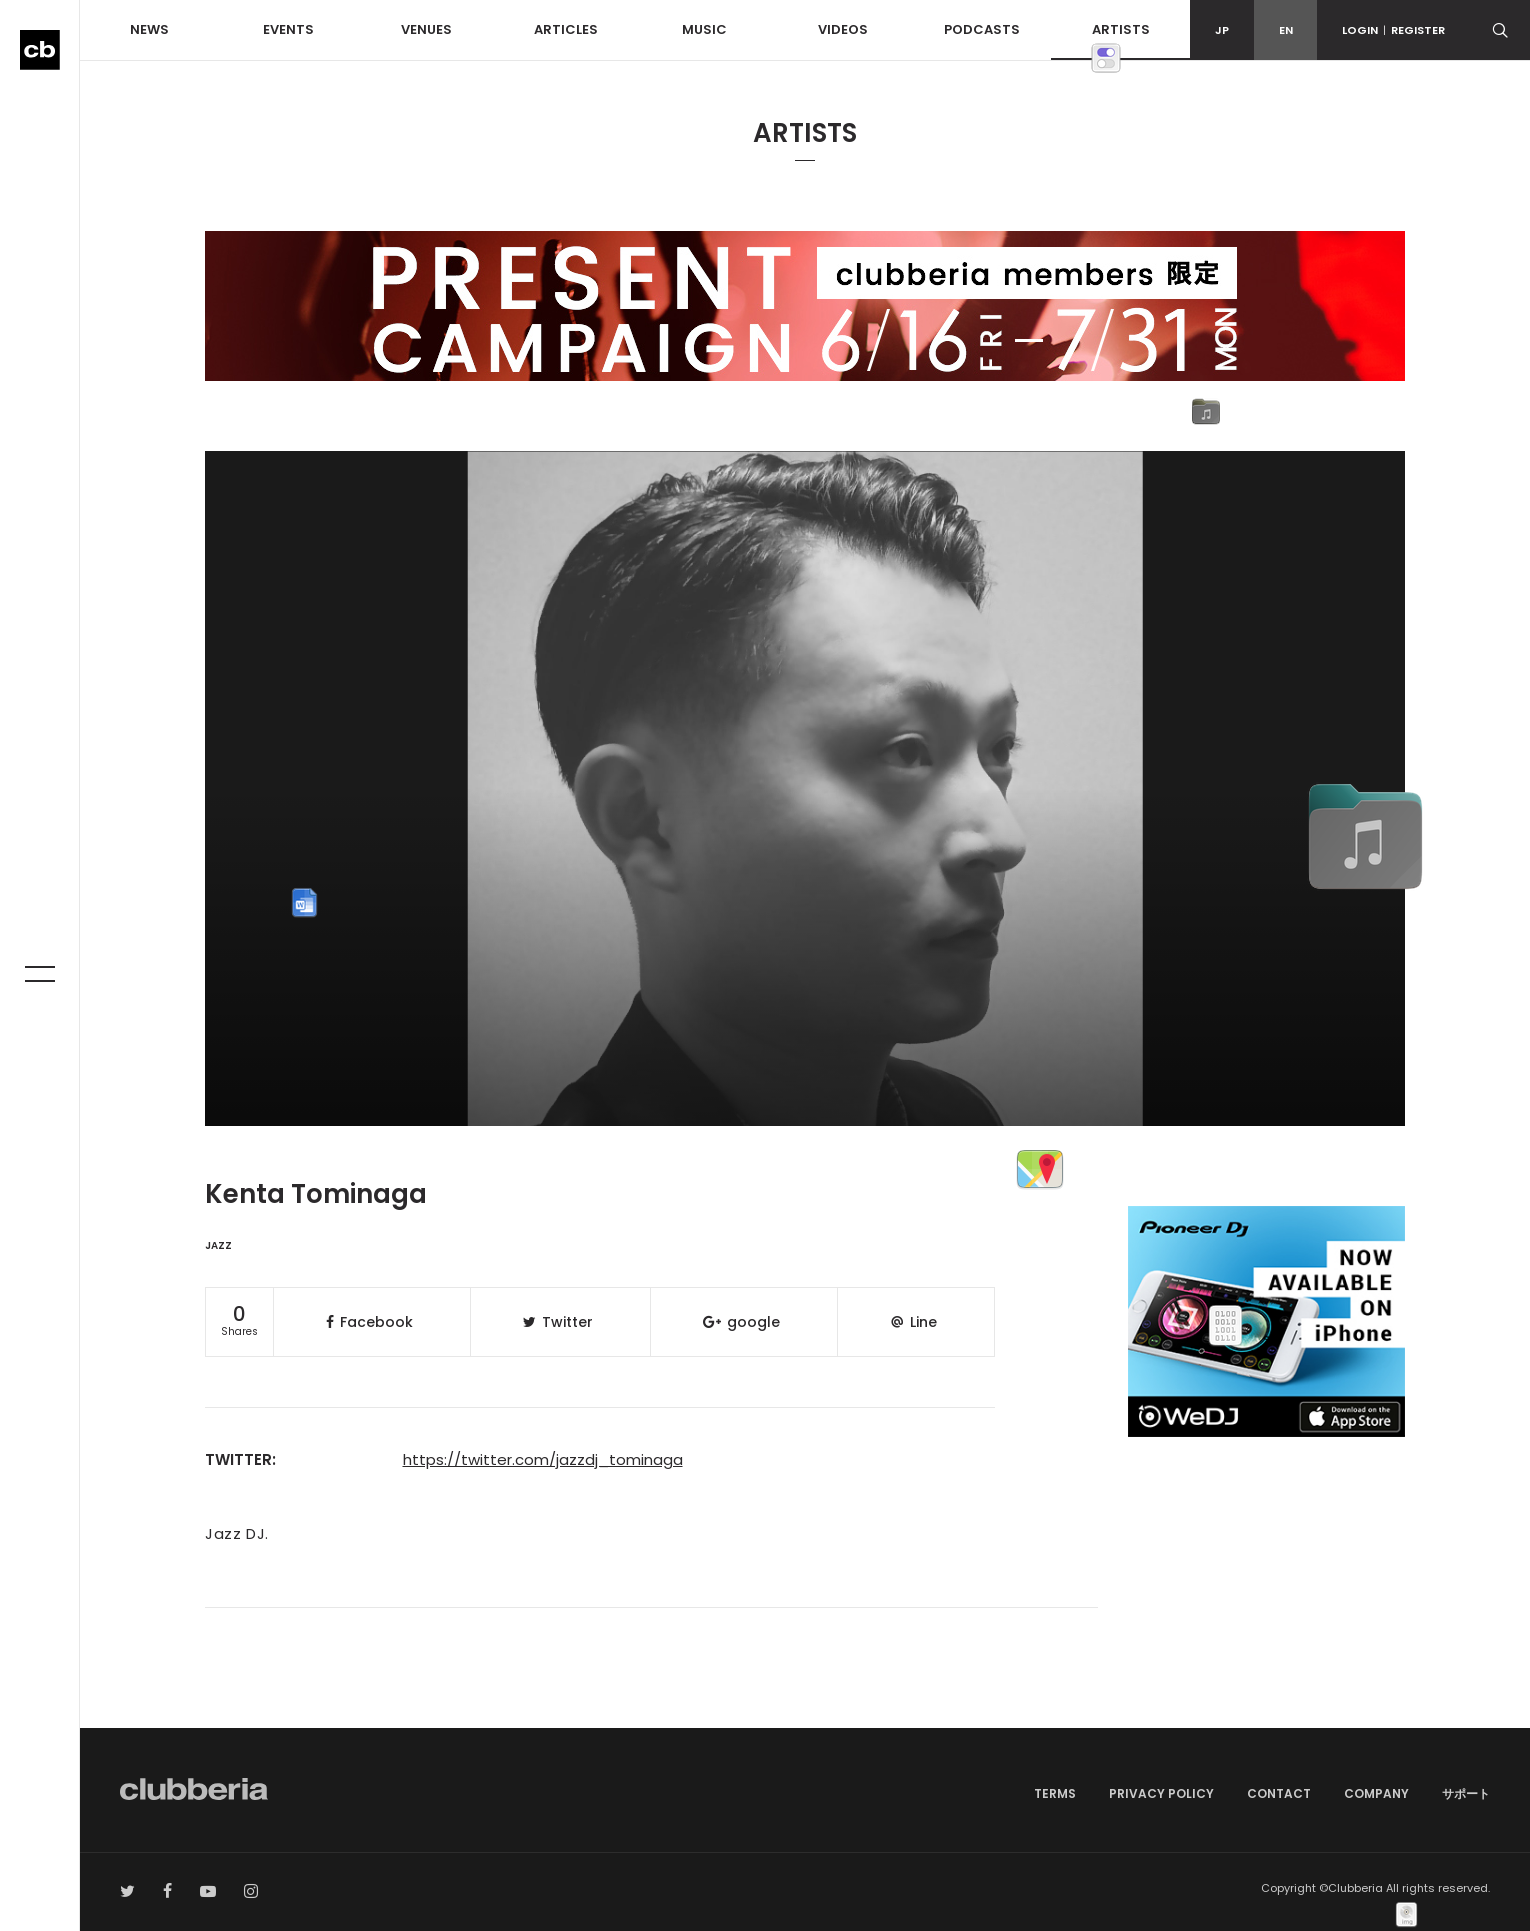  I want to click on open unity tweak tool settings, so click(1106, 58).